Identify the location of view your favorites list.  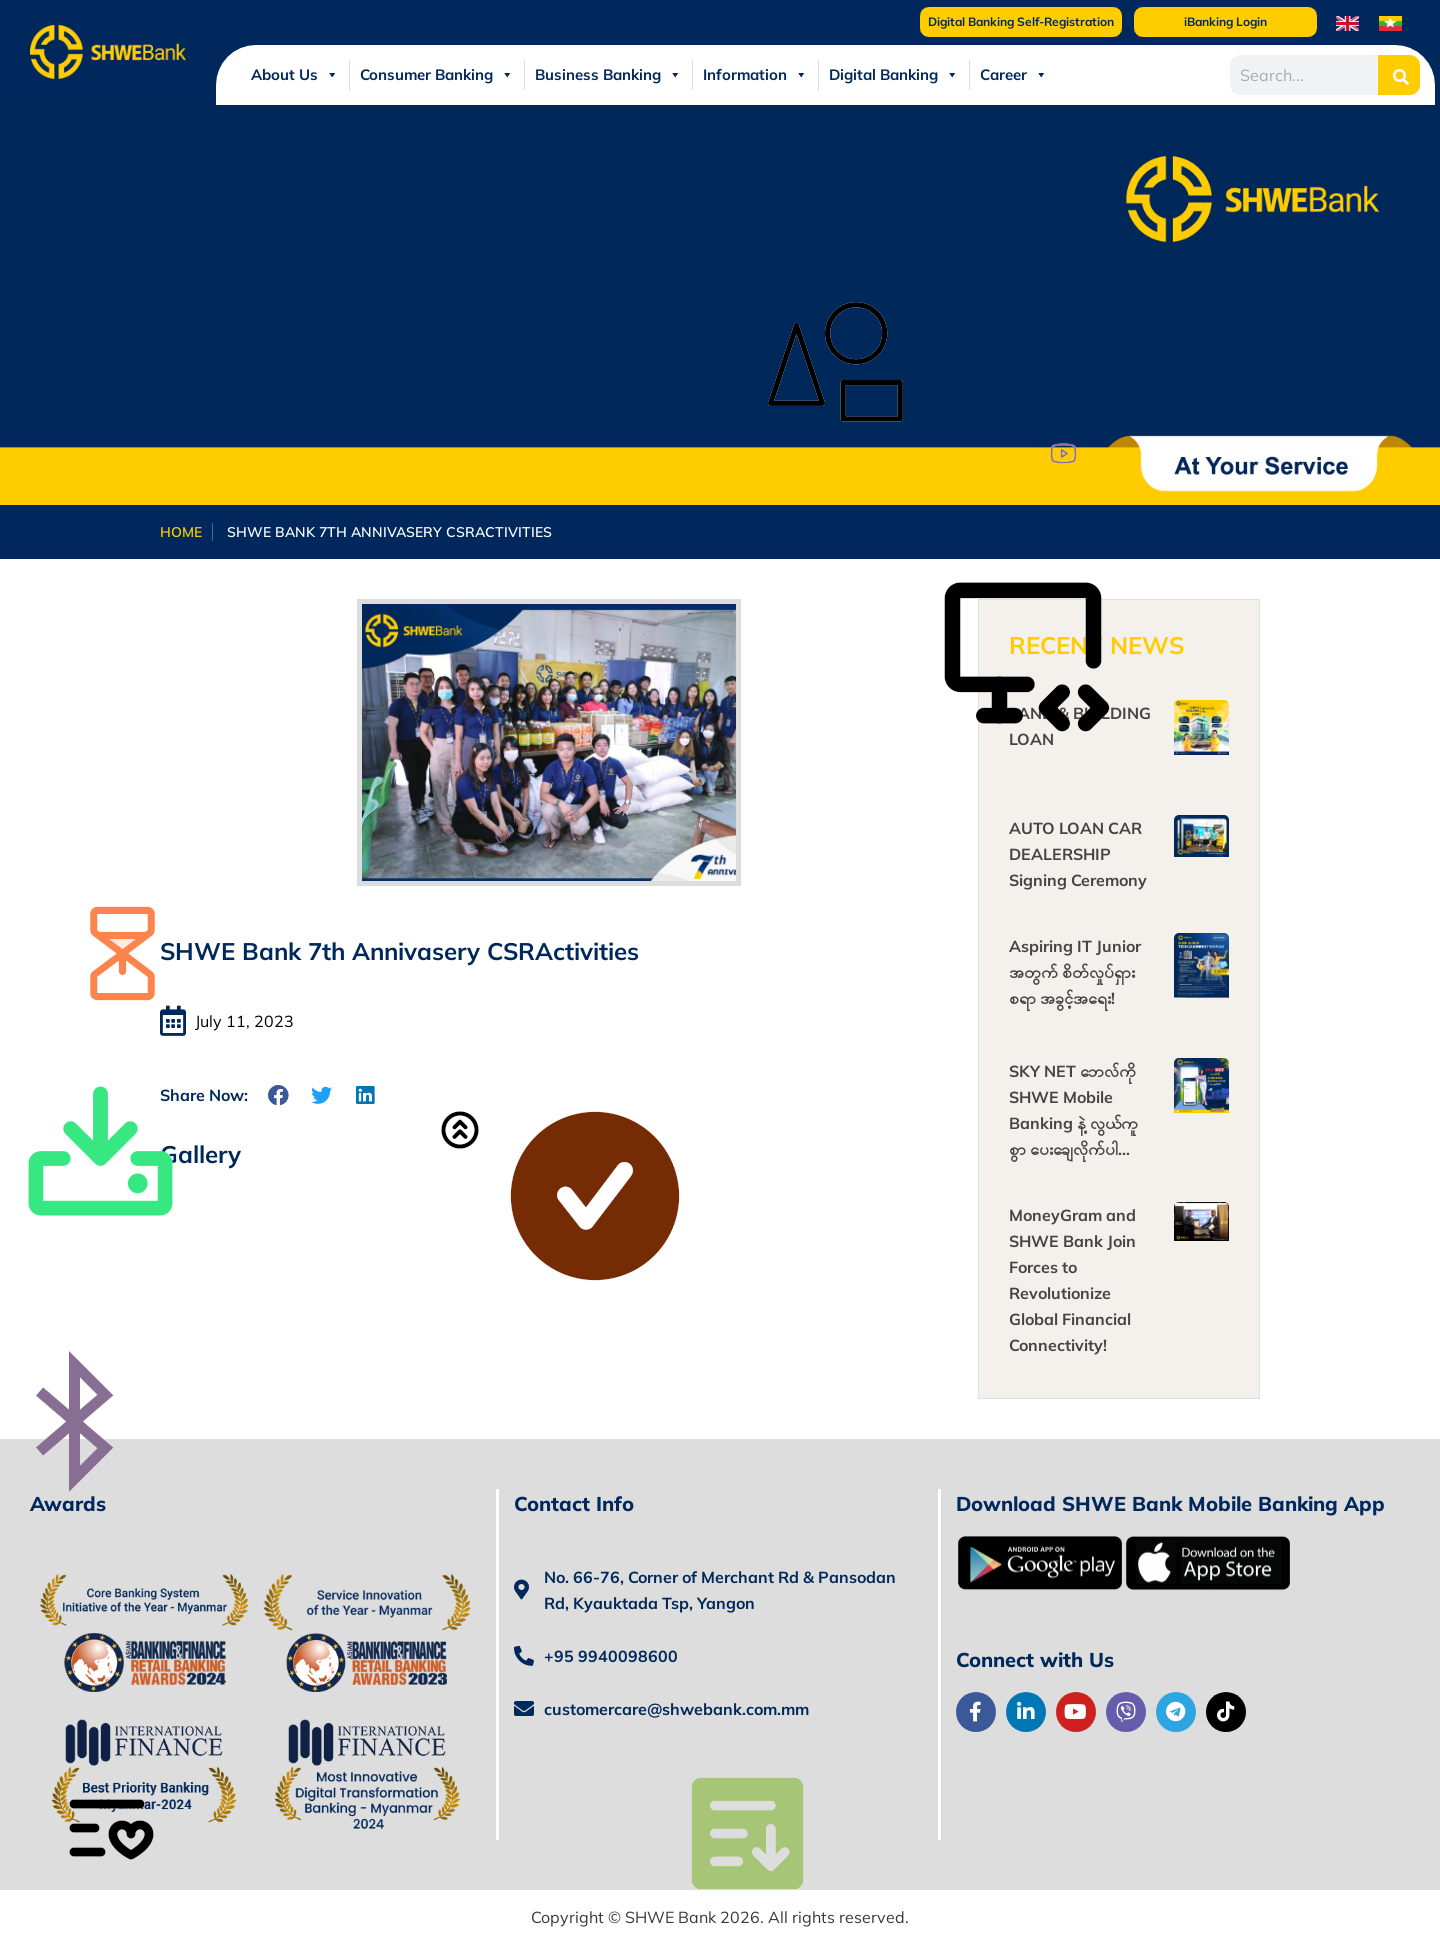
(107, 1828).